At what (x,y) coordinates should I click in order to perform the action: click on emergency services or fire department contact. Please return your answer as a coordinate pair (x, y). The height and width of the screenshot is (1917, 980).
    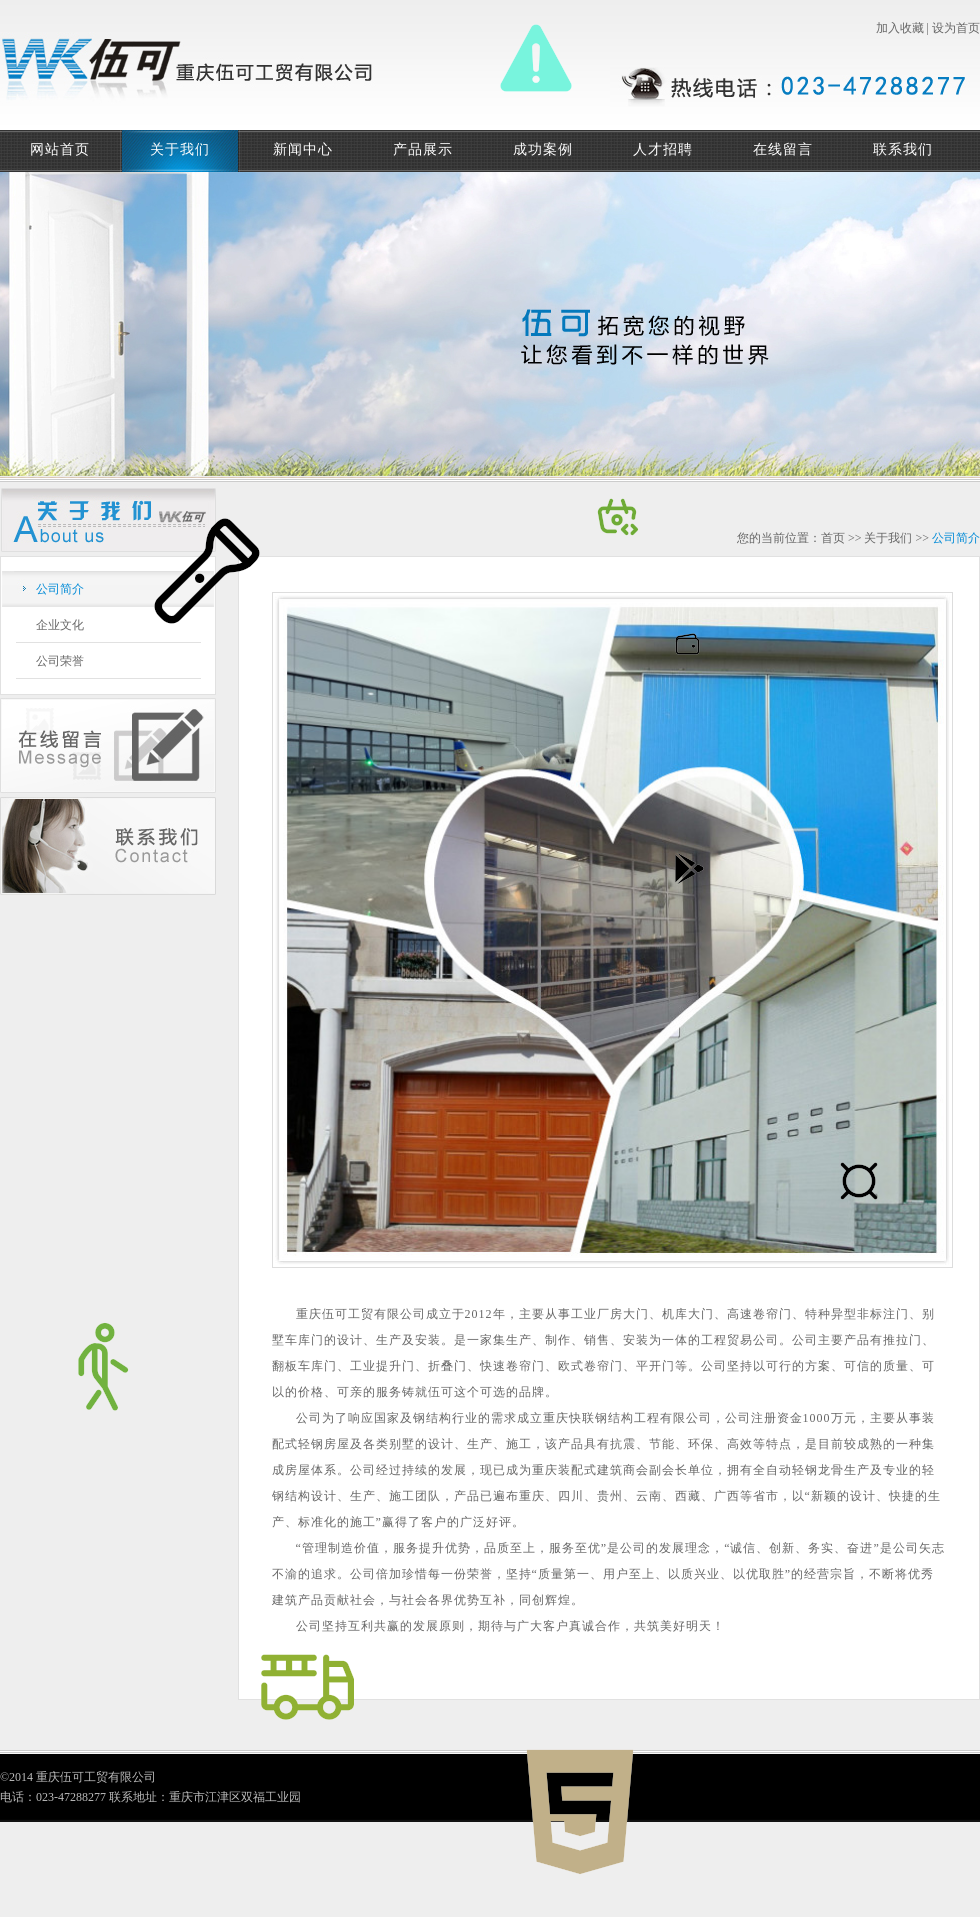
    Looking at the image, I should click on (304, 1682).